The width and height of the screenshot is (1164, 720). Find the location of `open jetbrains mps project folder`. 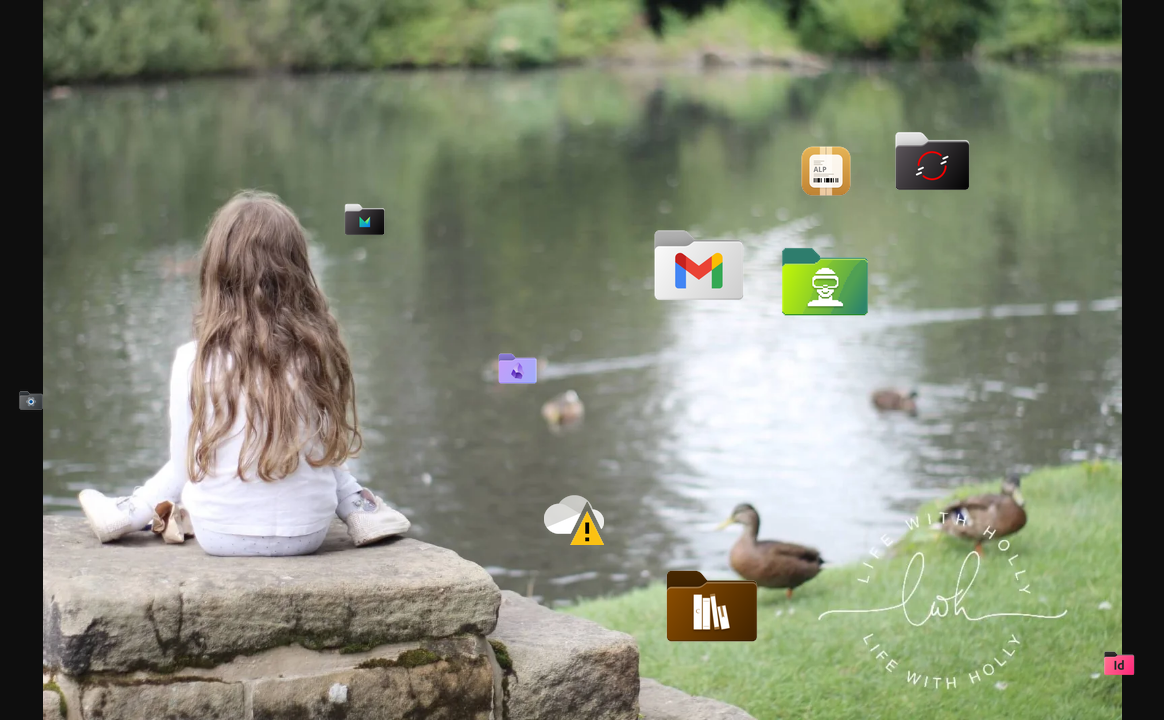

open jetbrains mps project folder is located at coordinates (364, 220).